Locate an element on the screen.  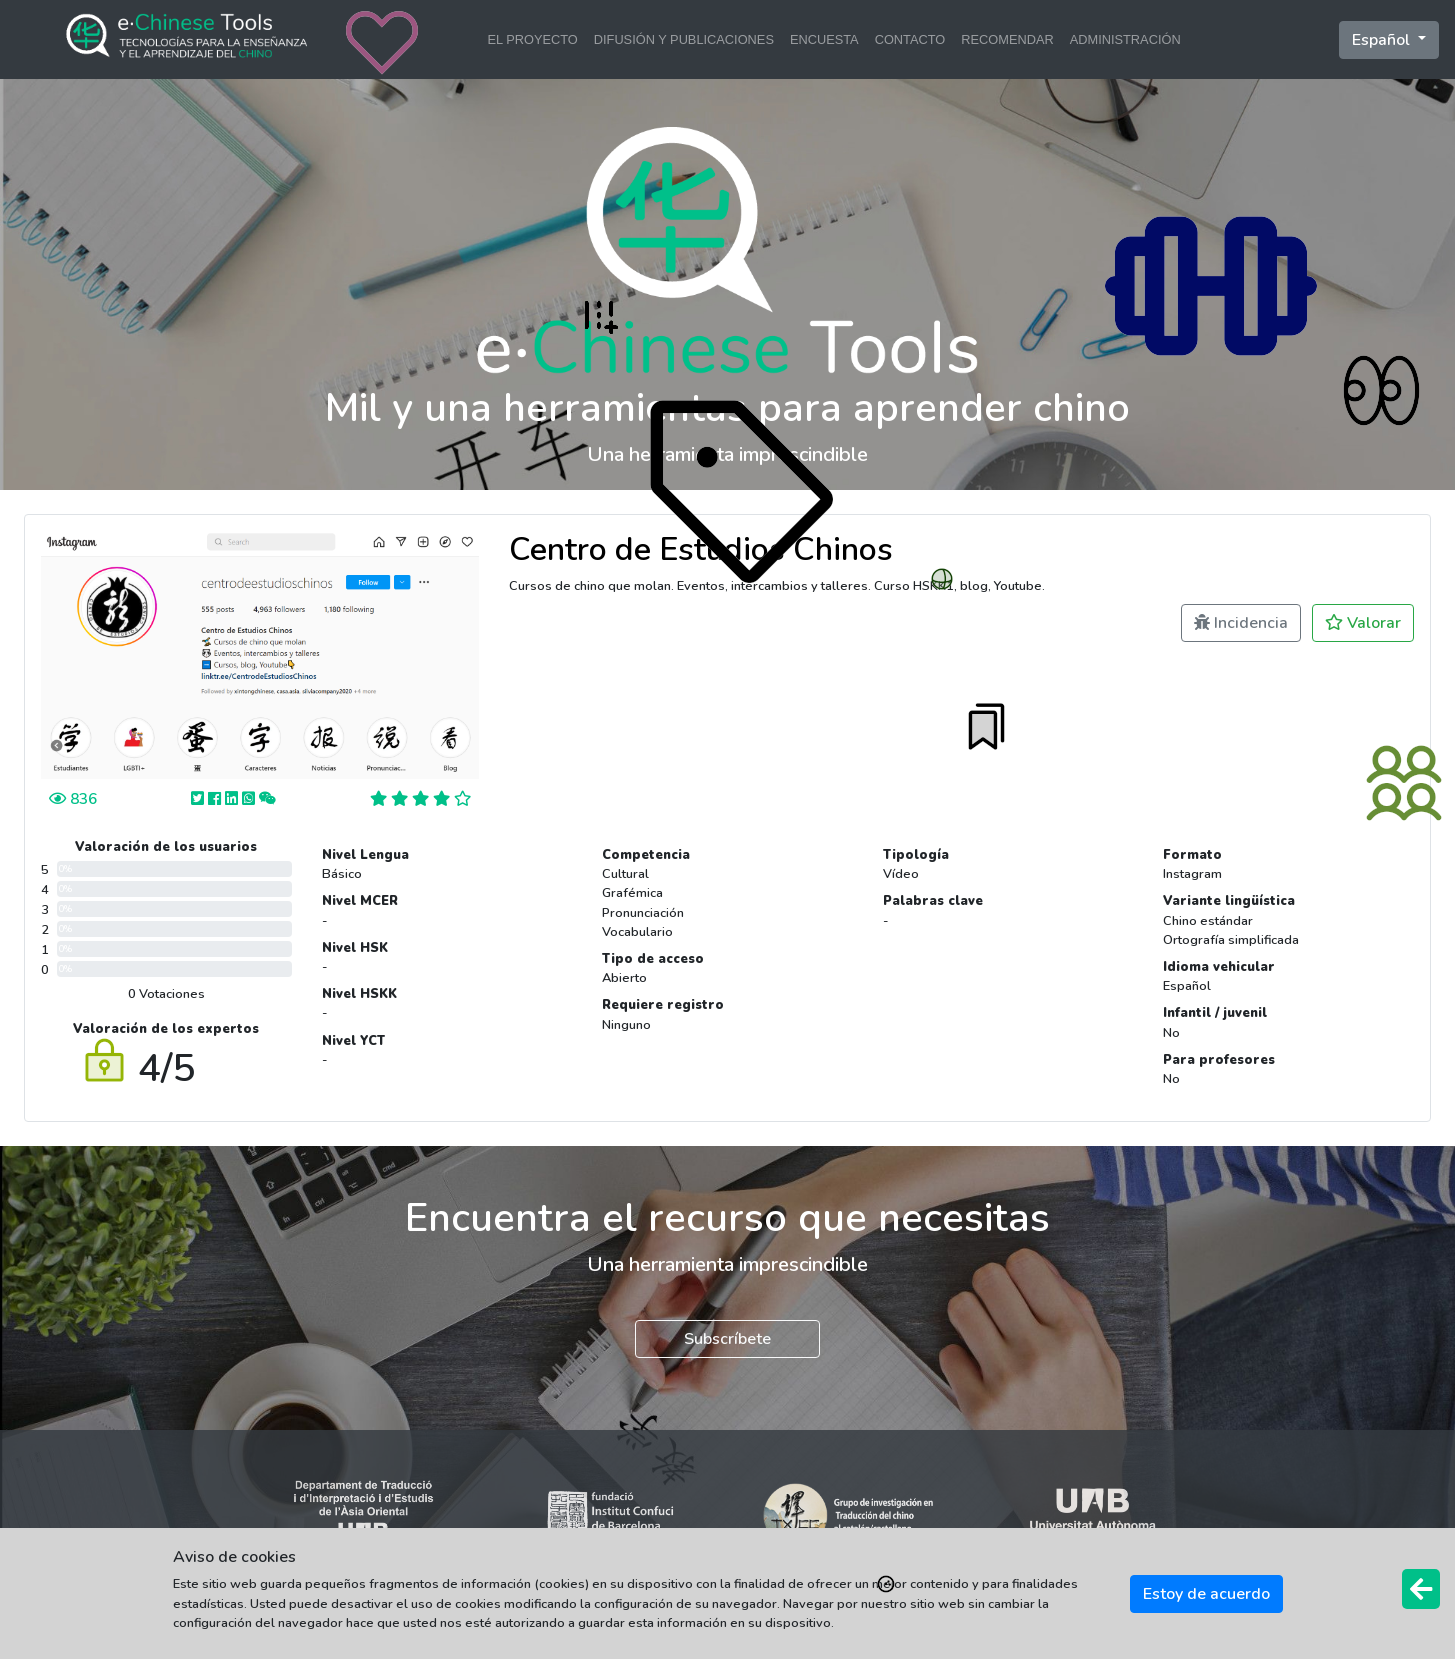
view who has seen your content is located at coordinates (1381, 390).